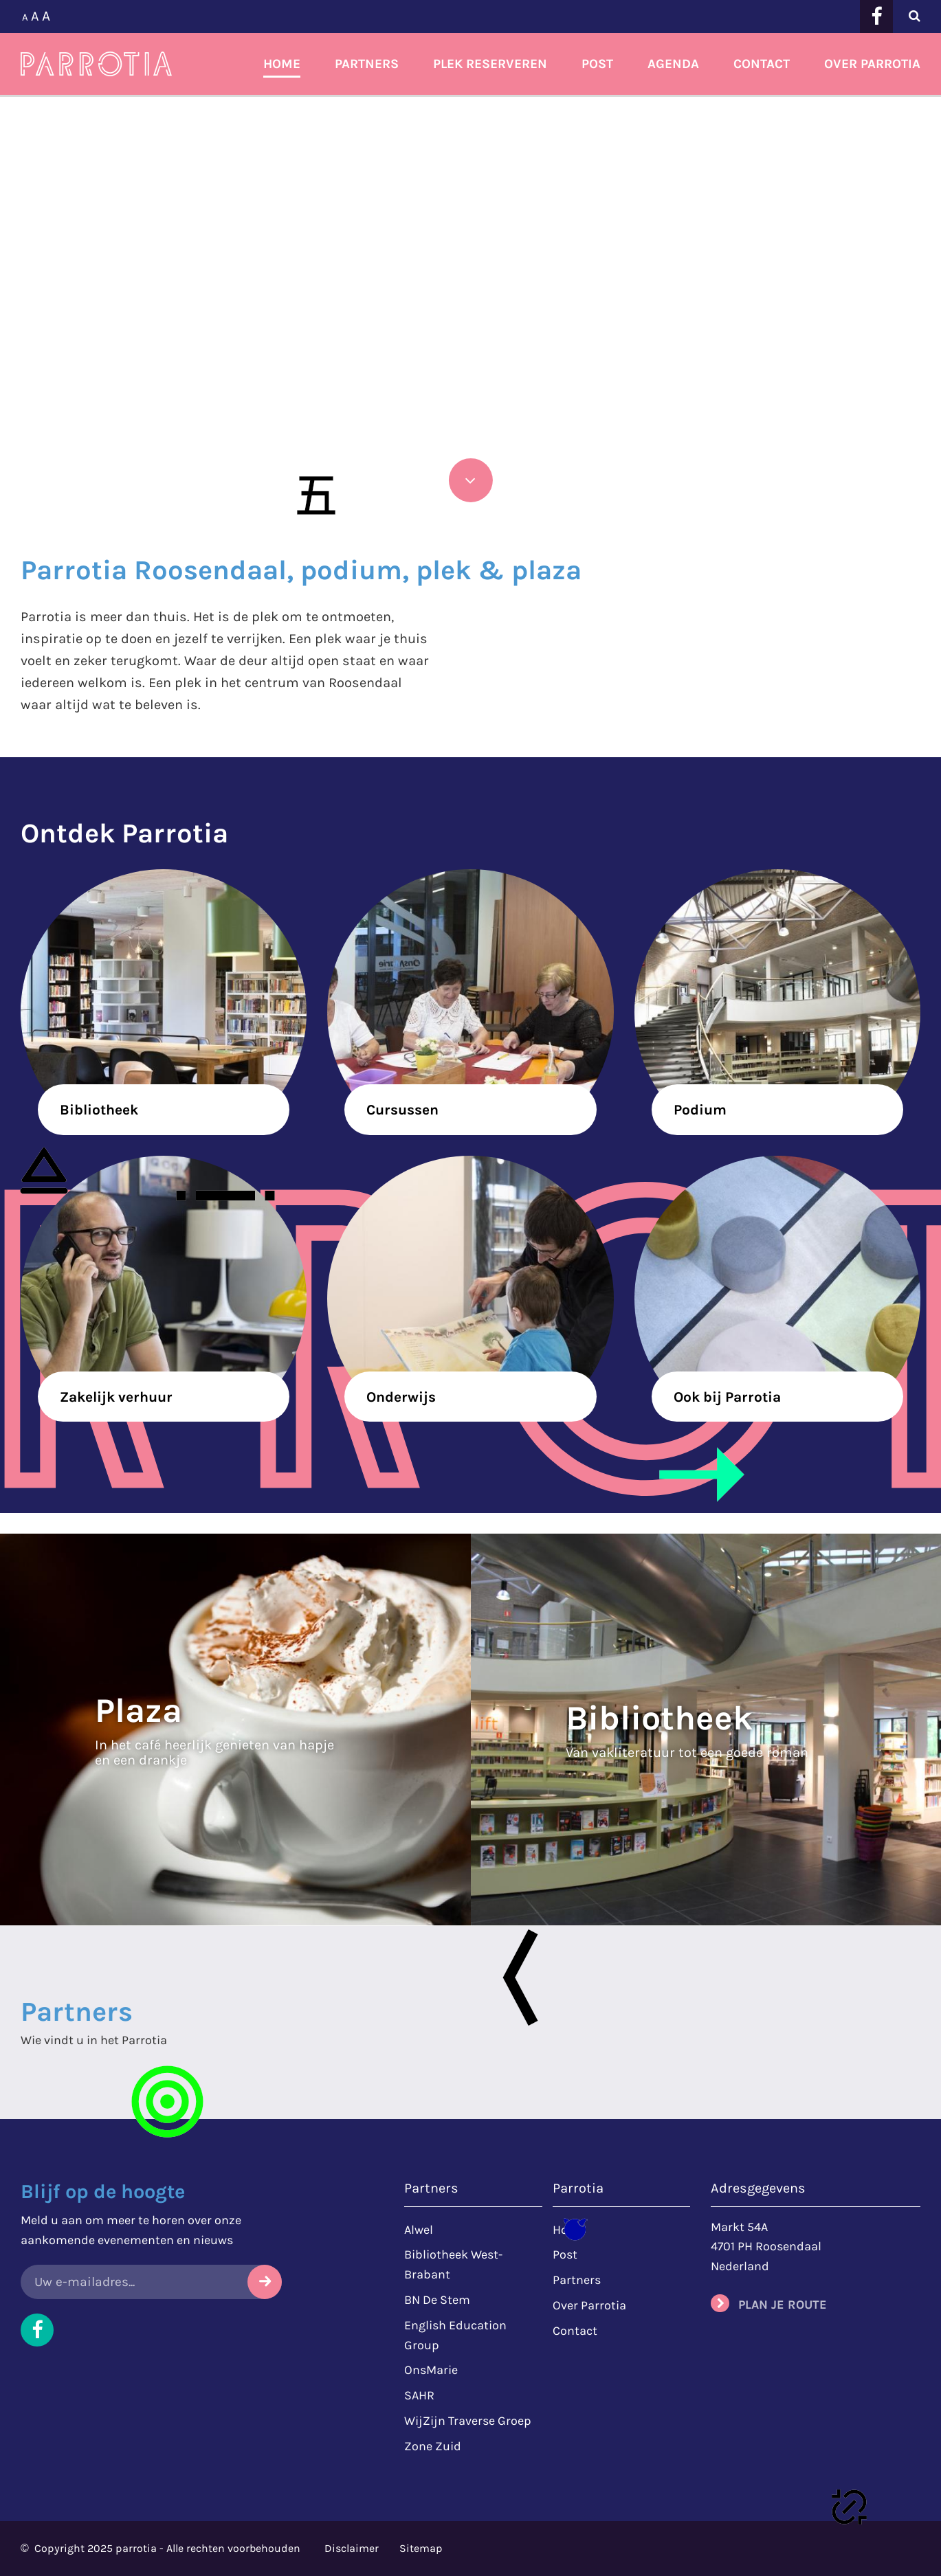 This screenshot has width=941, height=2576. What do you see at coordinates (849, 2507) in the screenshot?
I see `unlink or disconnect a hyperlink` at bounding box center [849, 2507].